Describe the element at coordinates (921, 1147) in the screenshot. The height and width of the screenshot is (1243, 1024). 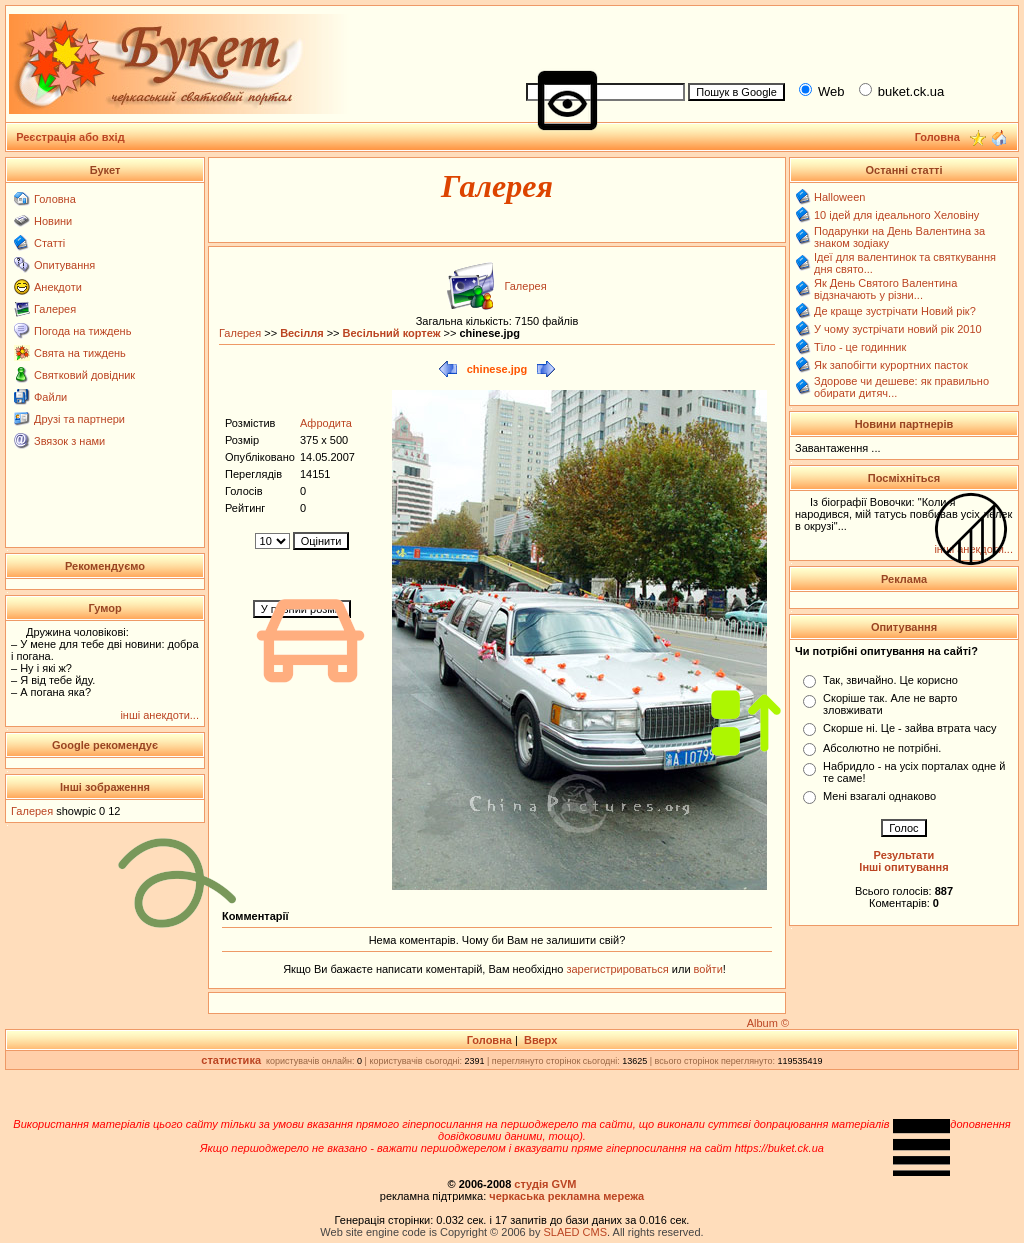
I see `adjust line or stroke thickness` at that location.